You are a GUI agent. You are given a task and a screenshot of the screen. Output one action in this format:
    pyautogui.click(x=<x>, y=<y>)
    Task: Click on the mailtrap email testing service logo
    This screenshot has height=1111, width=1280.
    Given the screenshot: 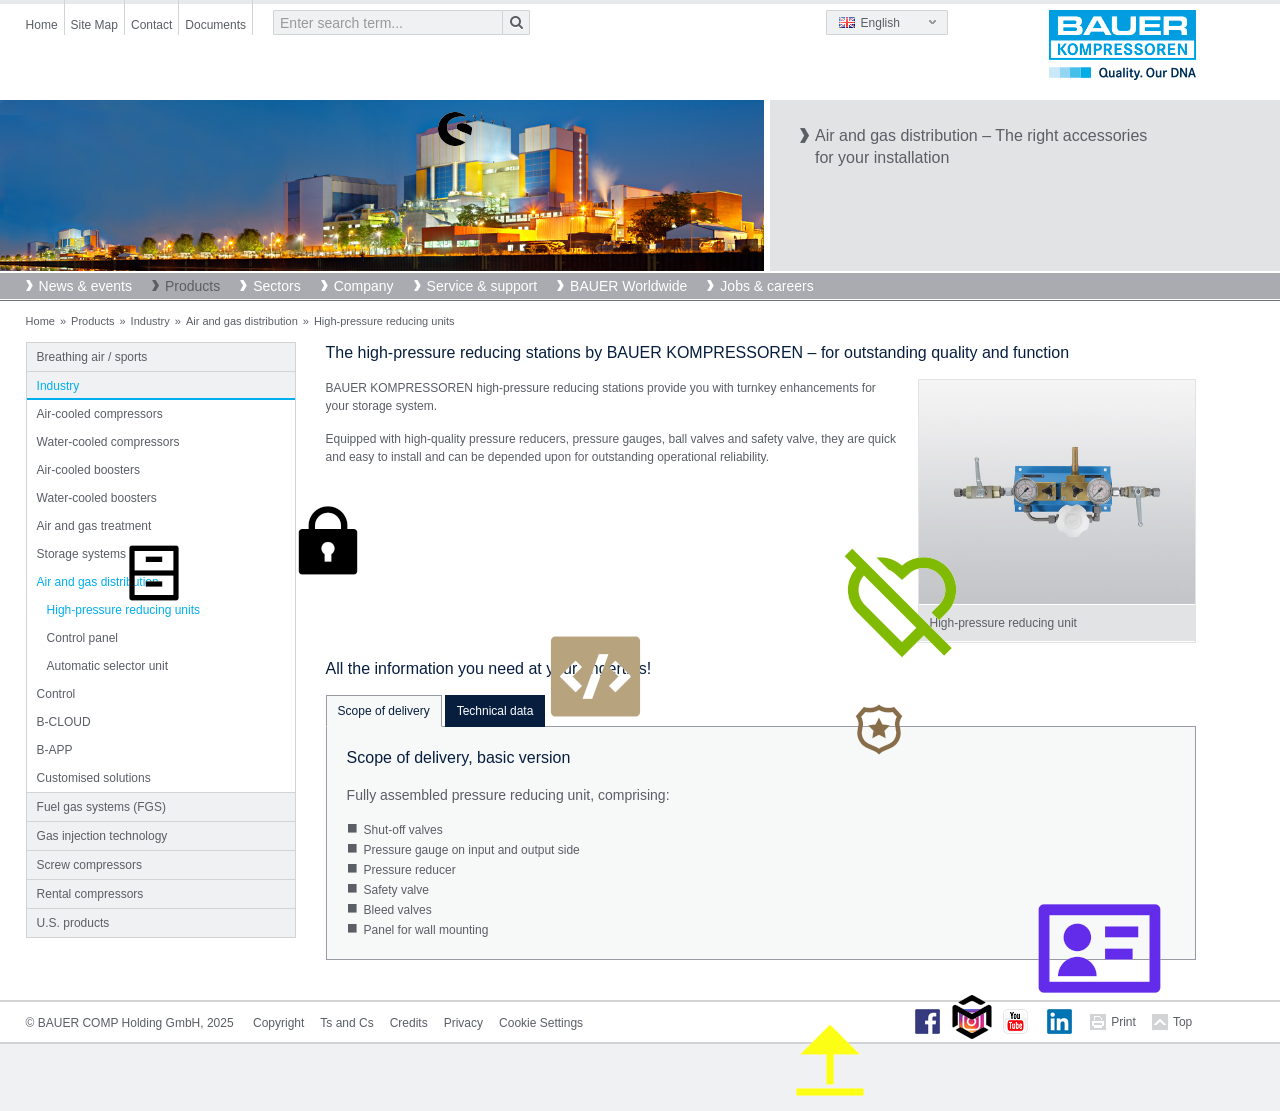 What is the action you would take?
    pyautogui.click(x=972, y=1017)
    